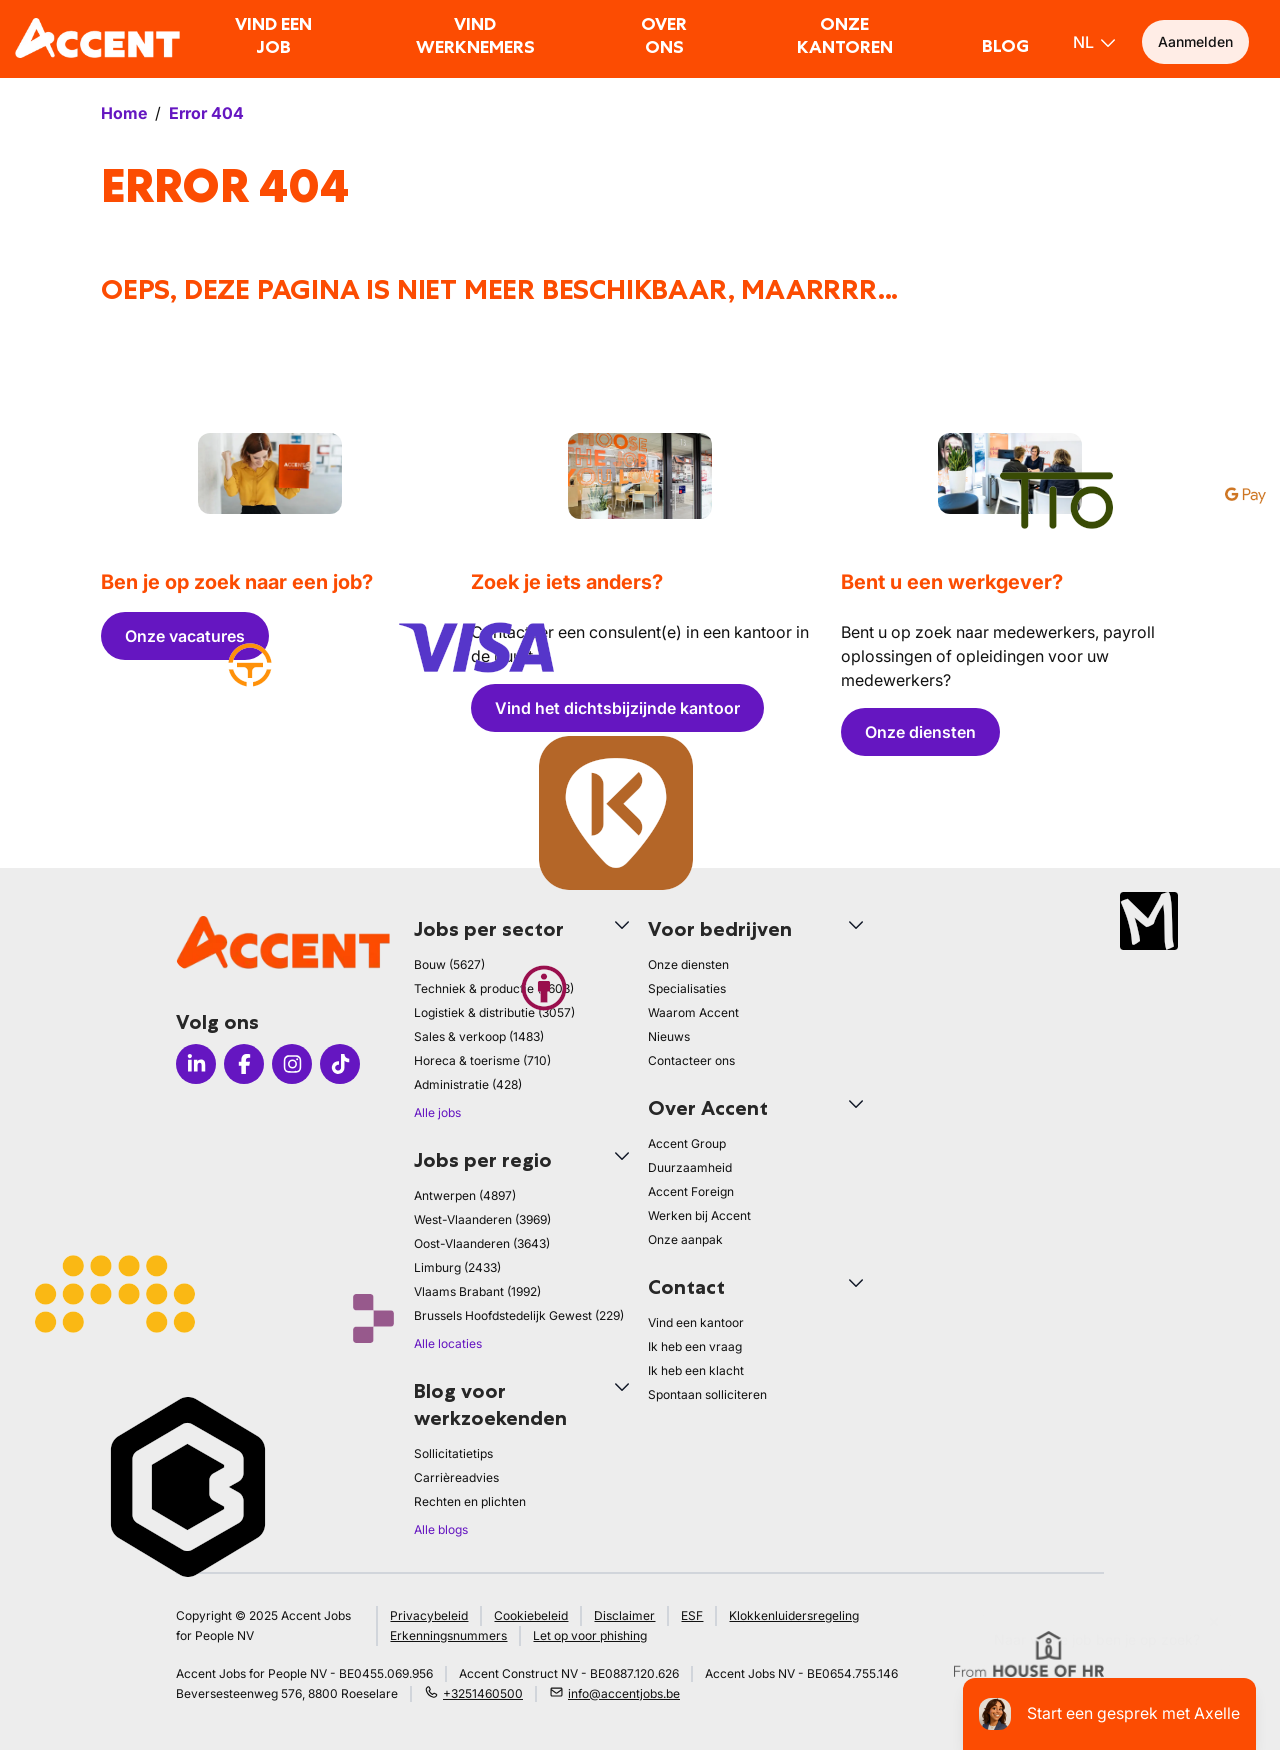  I want to click on creative commons attribution license indicator, so click(544, 988).